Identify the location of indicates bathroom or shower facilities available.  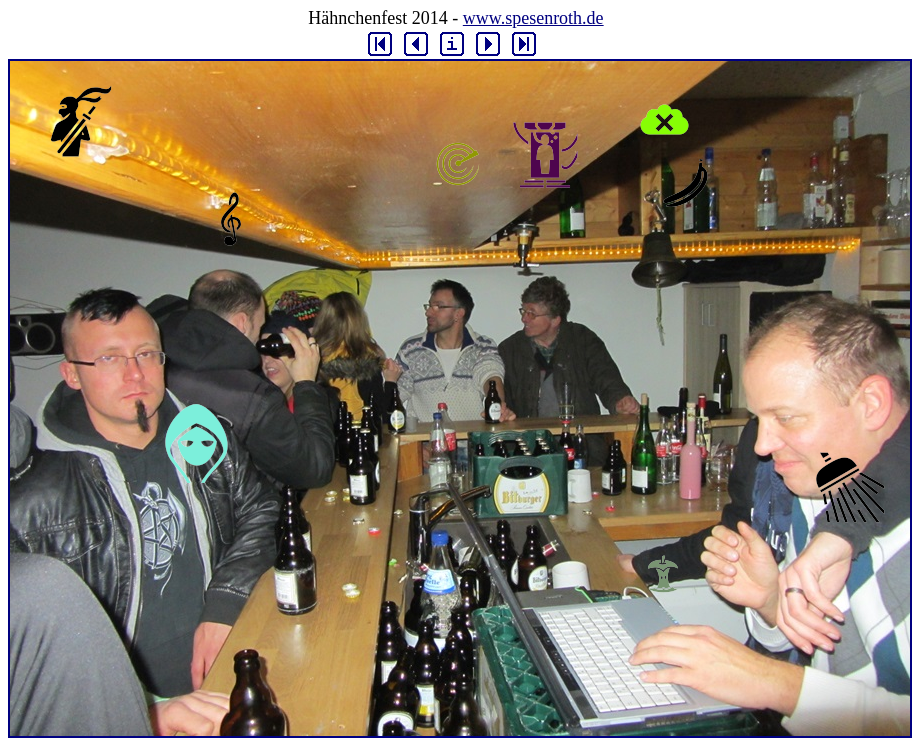
(849, 487).